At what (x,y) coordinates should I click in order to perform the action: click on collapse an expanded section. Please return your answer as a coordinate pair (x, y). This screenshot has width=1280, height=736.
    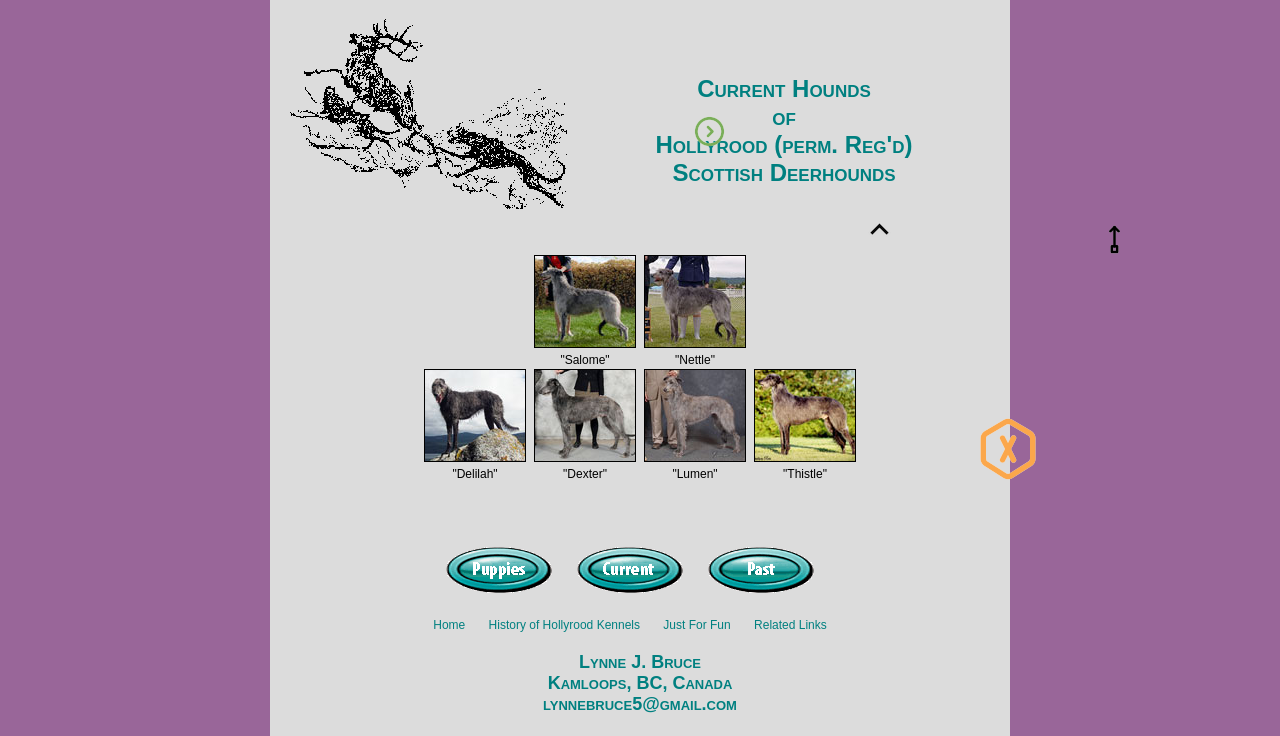
    Looking at the image, I should click on (879, 229).